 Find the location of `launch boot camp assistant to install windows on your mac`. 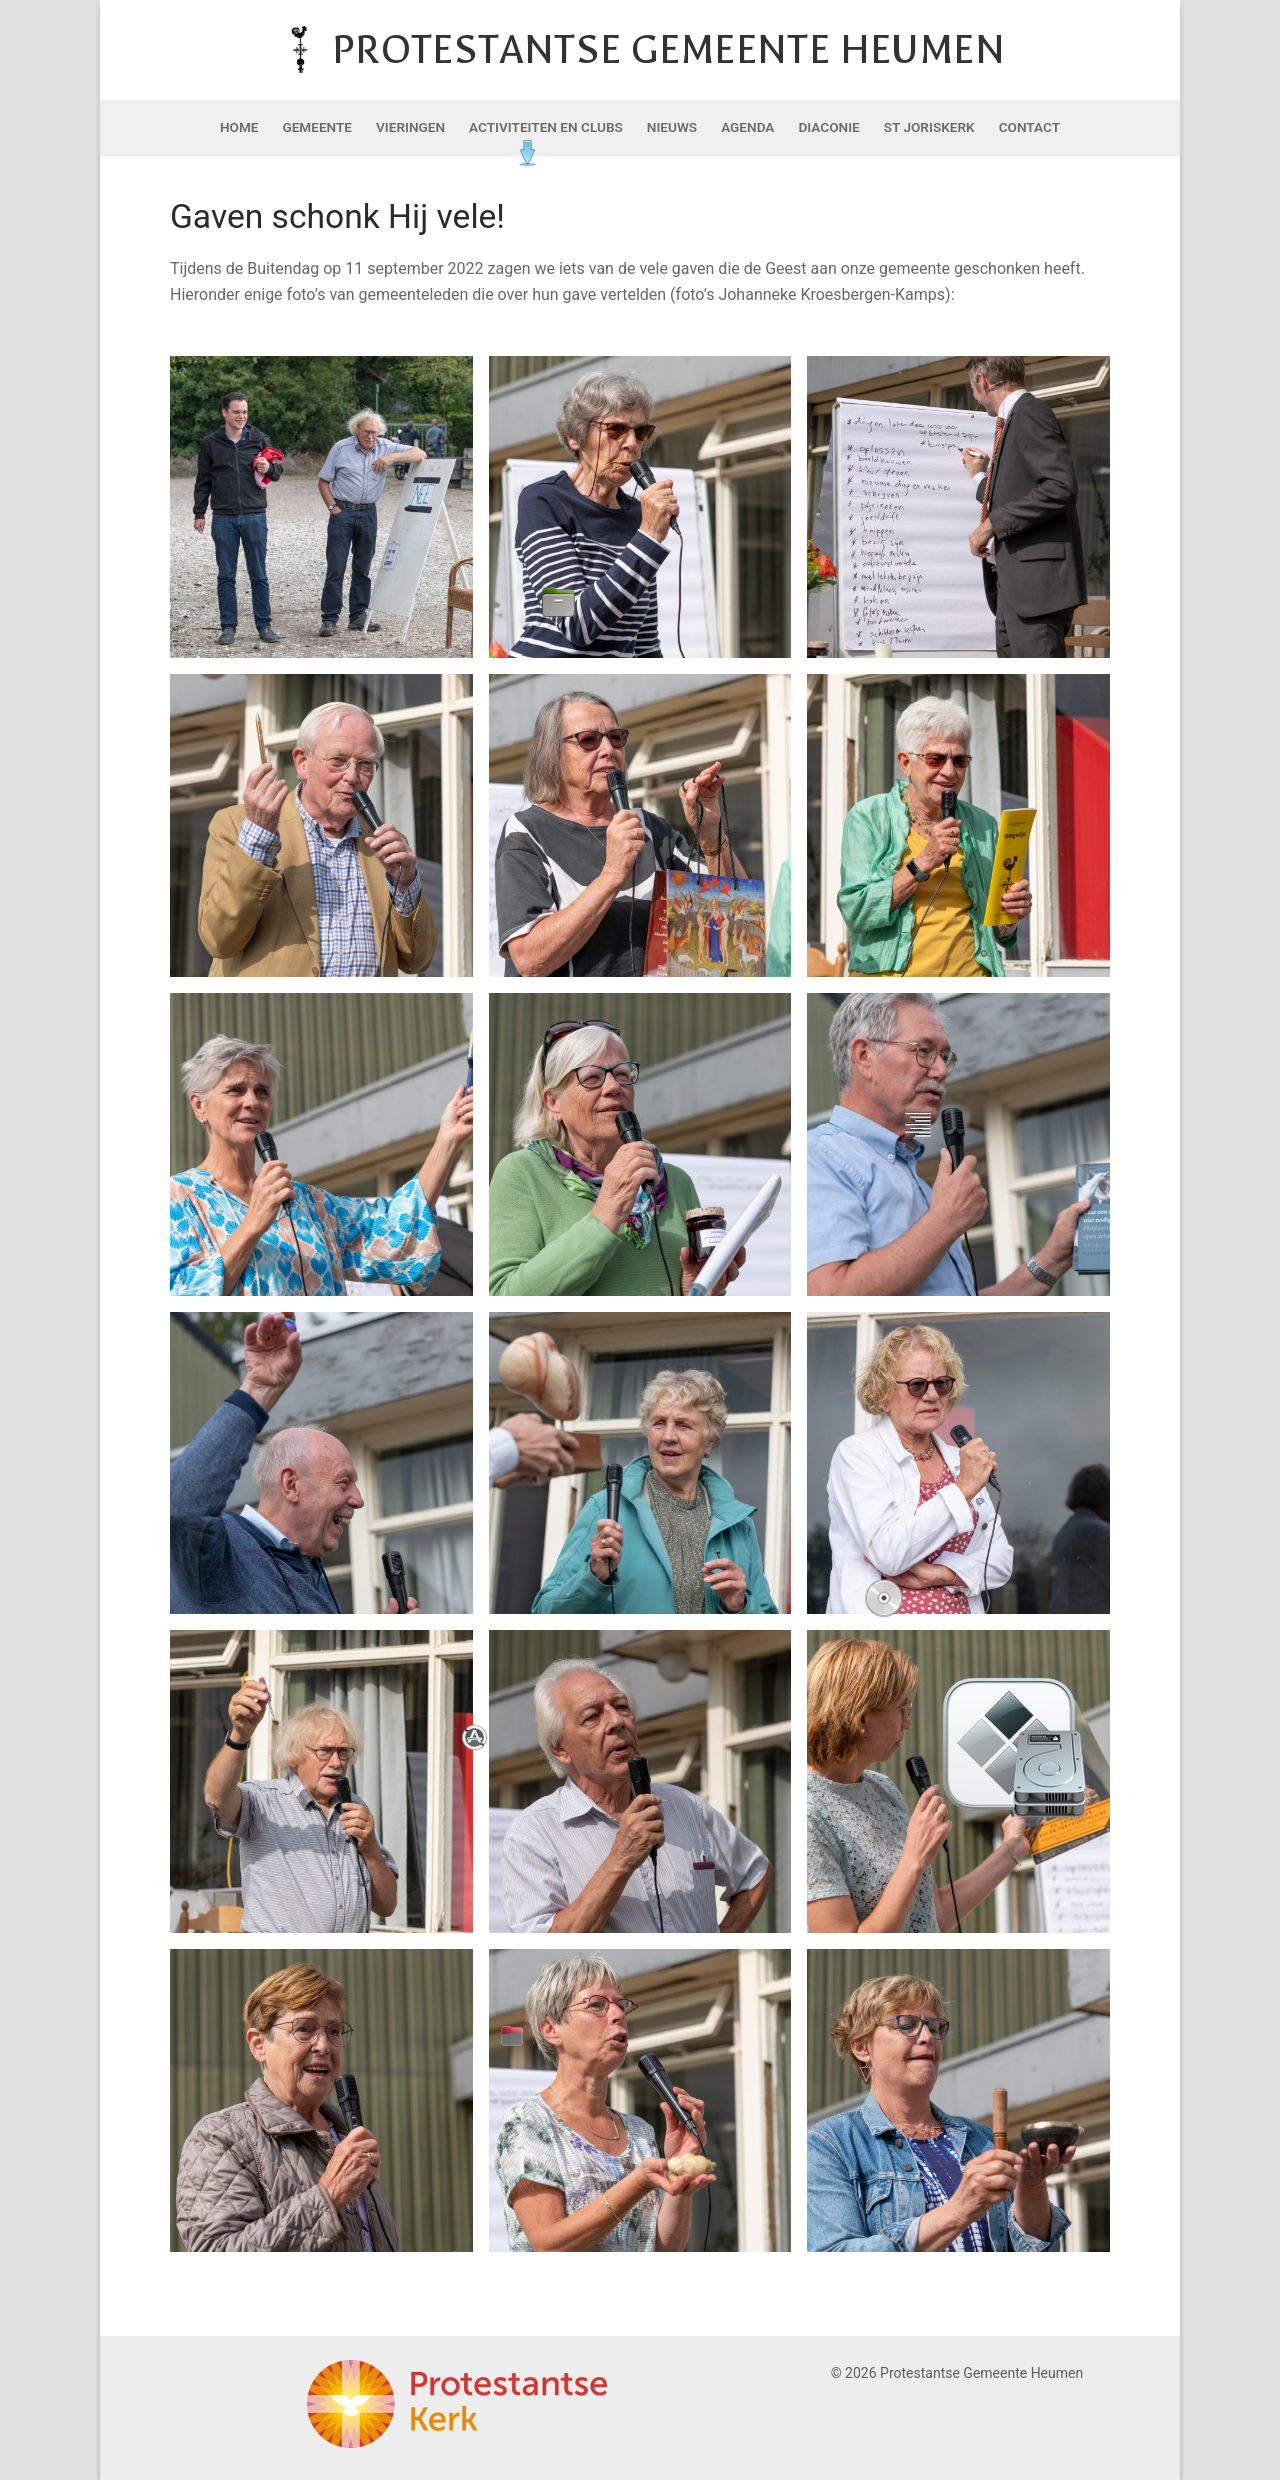

launch boot camp assistant to install windows on your mac is located at coordinates (1009, 1744).